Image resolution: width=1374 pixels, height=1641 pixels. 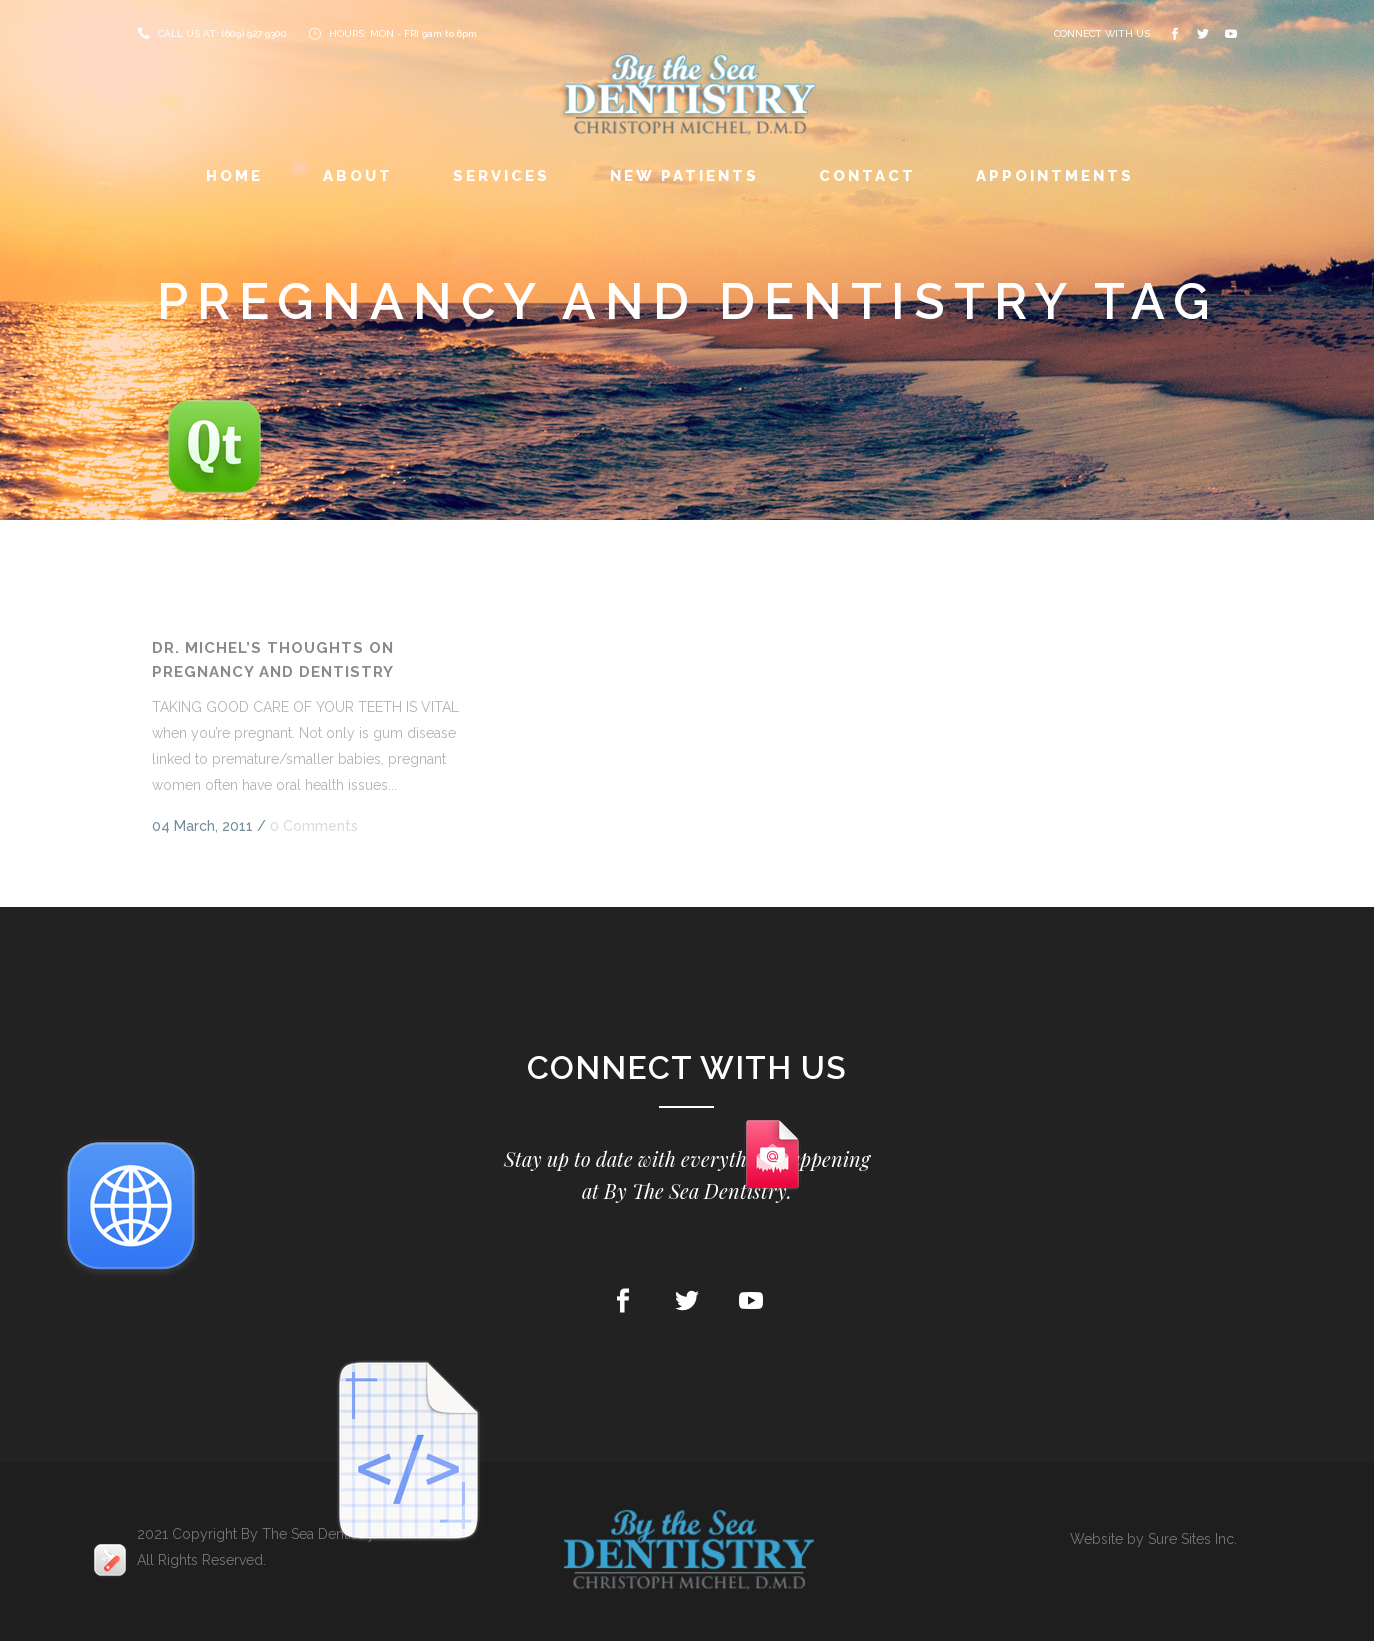 I want to click on open textpieces app for text manipulation tools, so click(x=110, y=1560).